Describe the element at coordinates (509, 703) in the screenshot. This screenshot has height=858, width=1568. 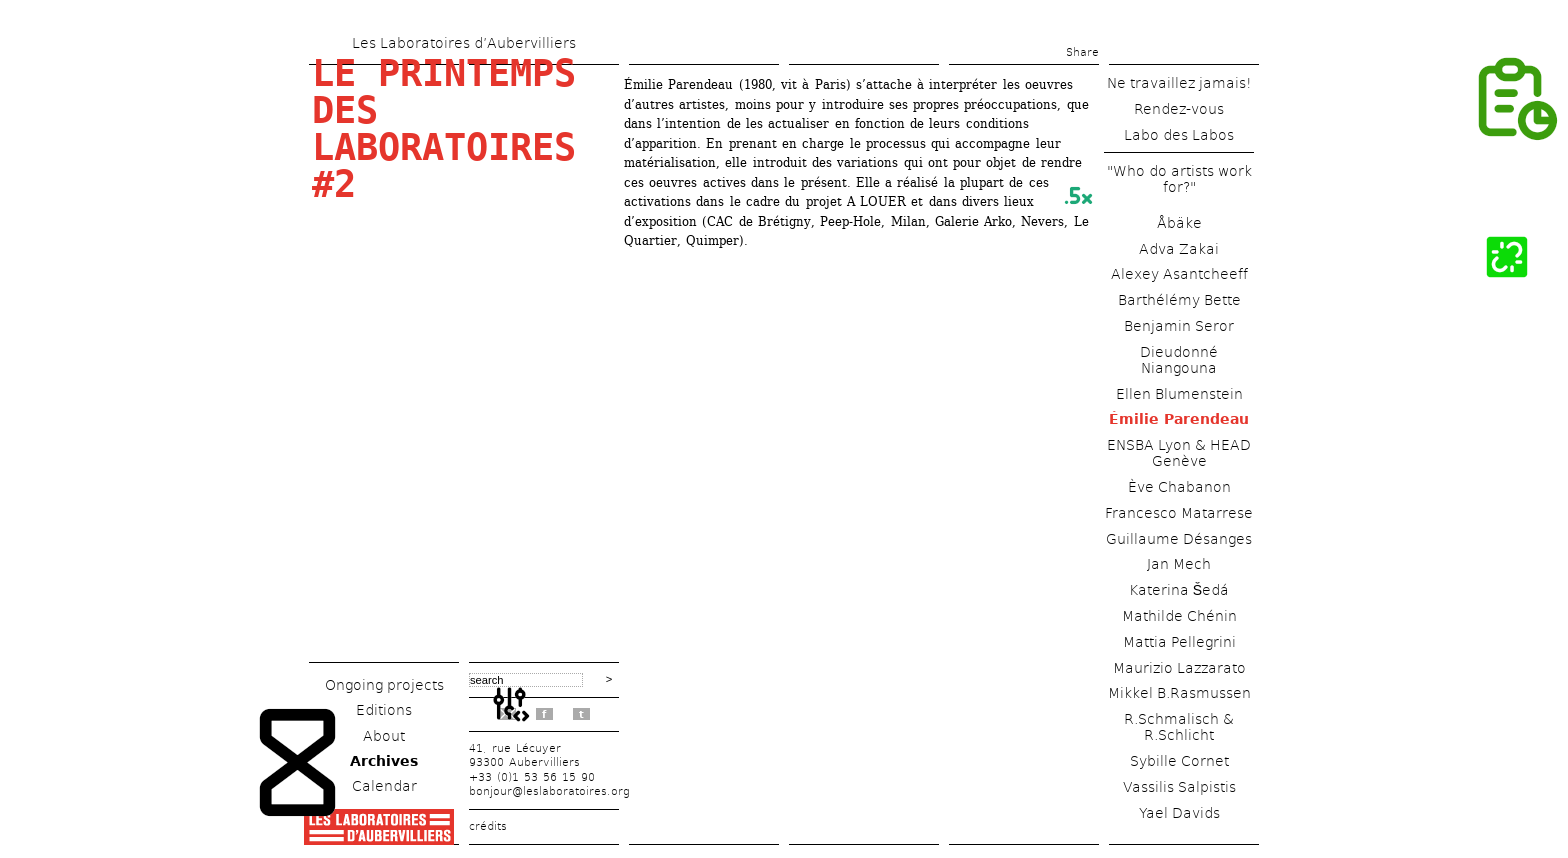
I see `adjust code editor settings` at that location.